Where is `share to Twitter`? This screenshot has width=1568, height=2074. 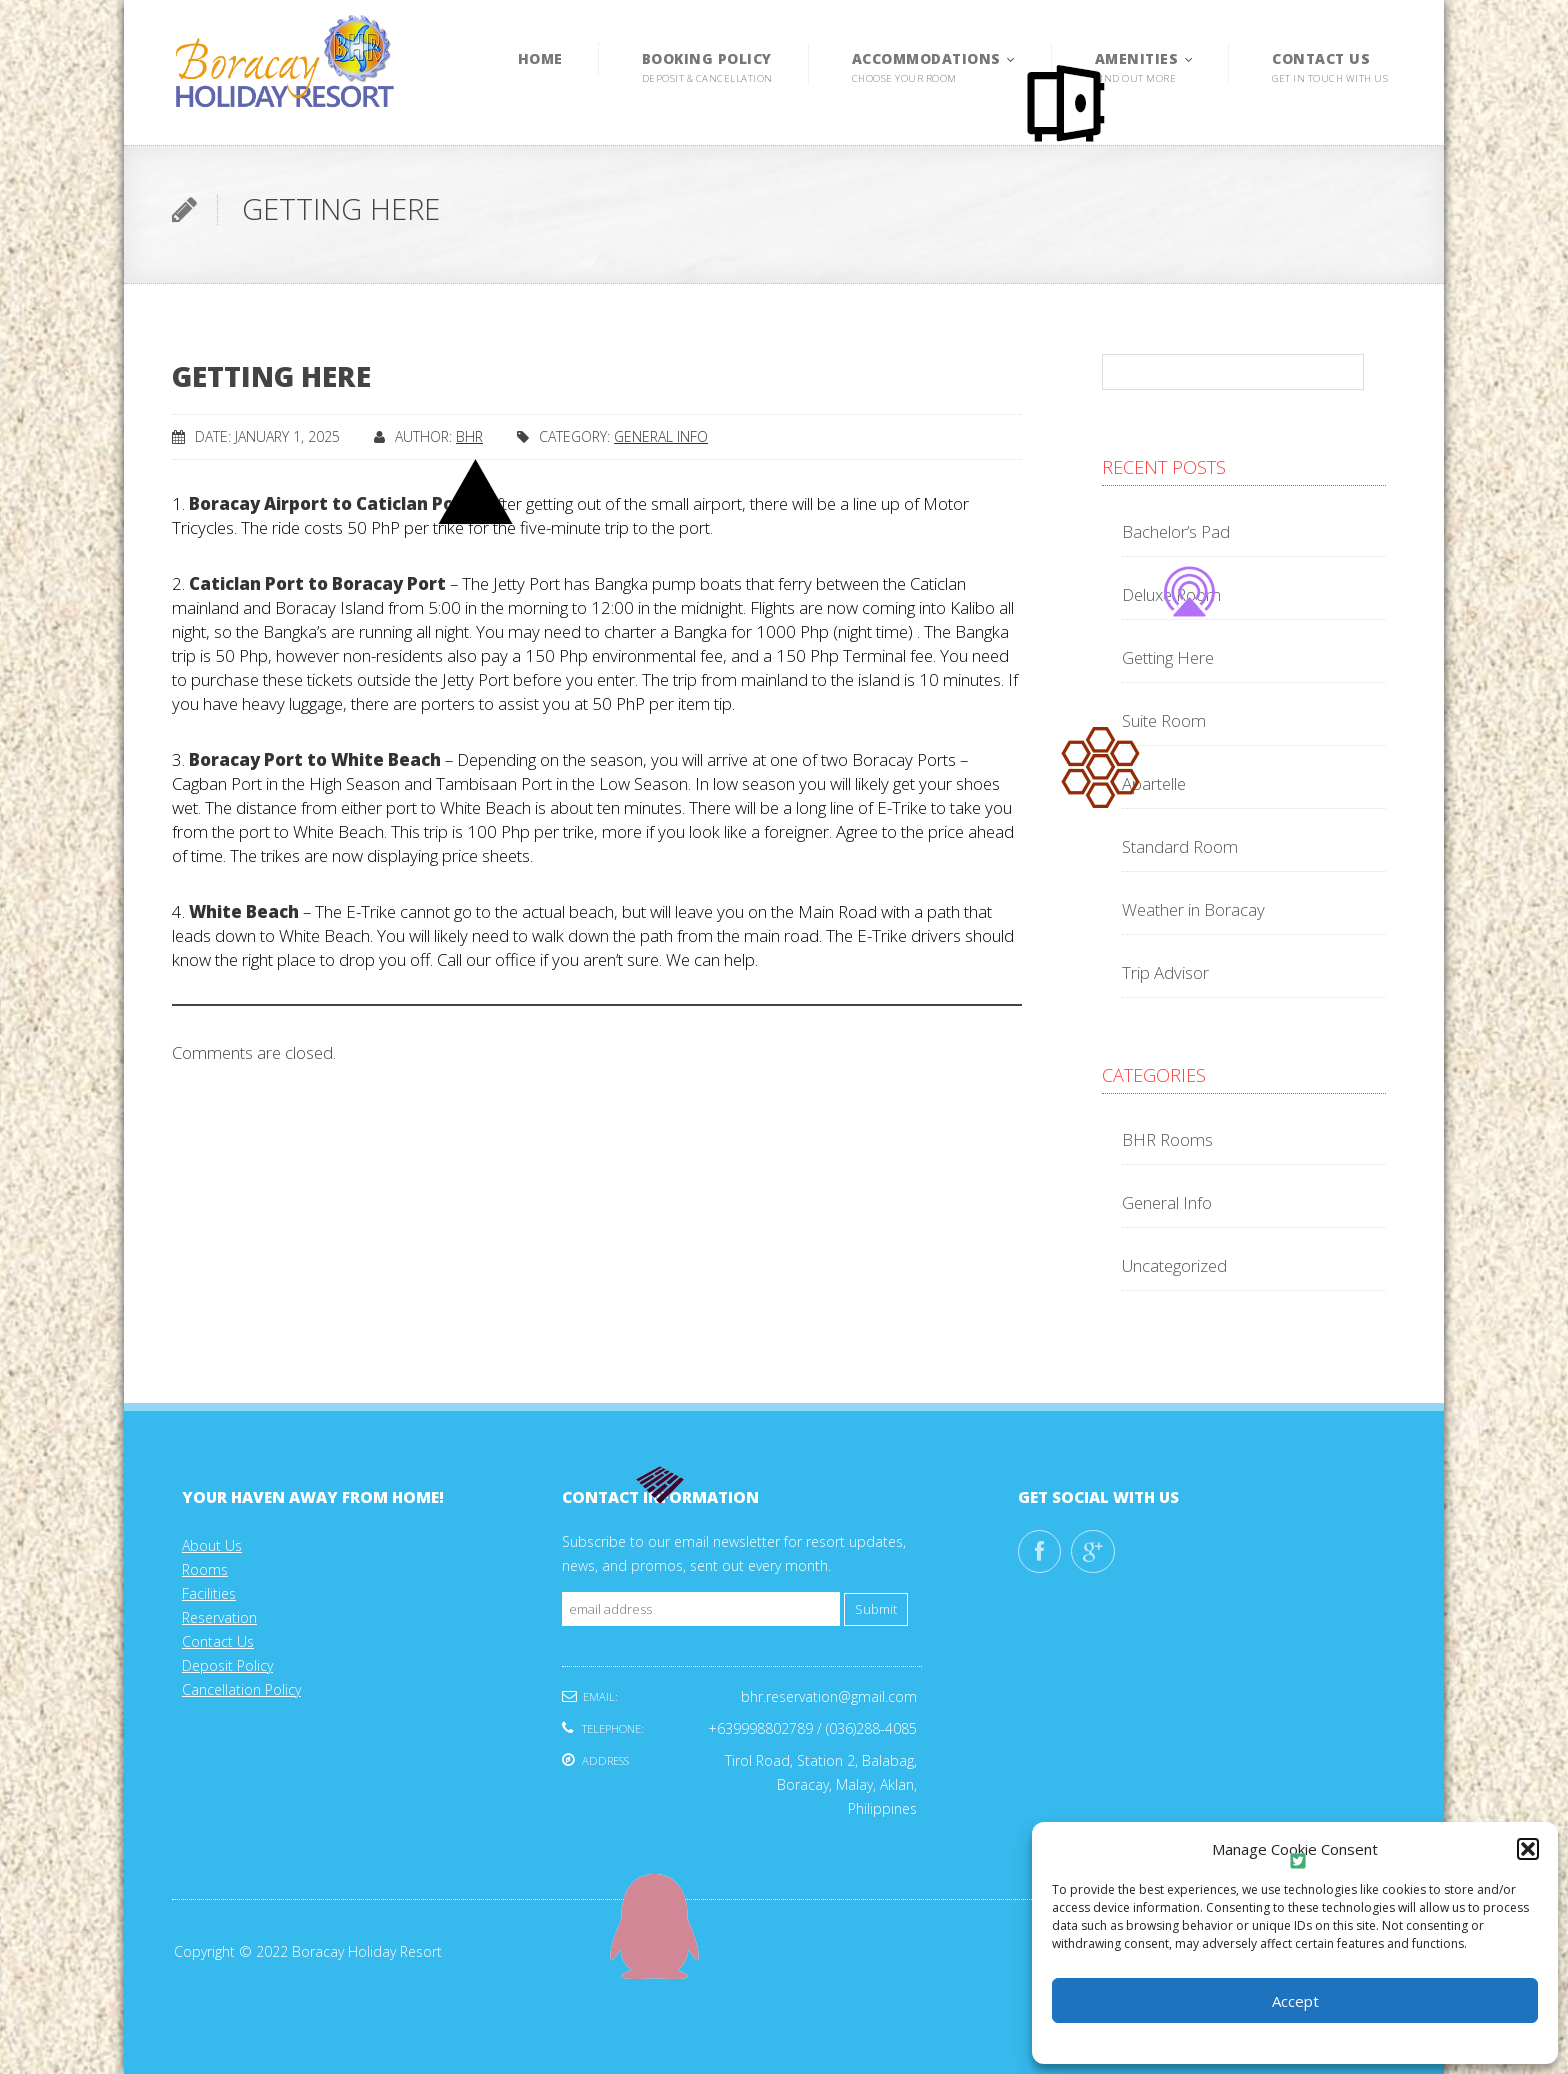
share to Twitter is located at coordinates (1298, 1861).